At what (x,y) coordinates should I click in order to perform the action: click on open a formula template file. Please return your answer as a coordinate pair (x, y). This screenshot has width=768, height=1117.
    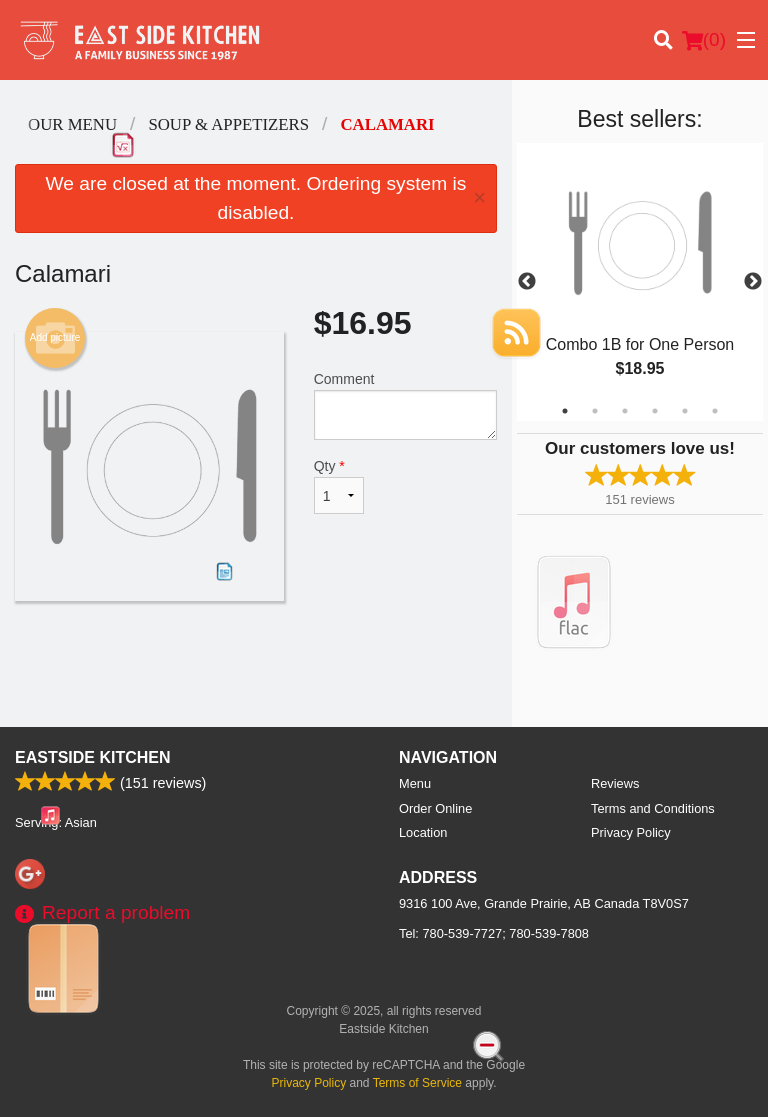
    Looking at the image, I should click on (123, 145).